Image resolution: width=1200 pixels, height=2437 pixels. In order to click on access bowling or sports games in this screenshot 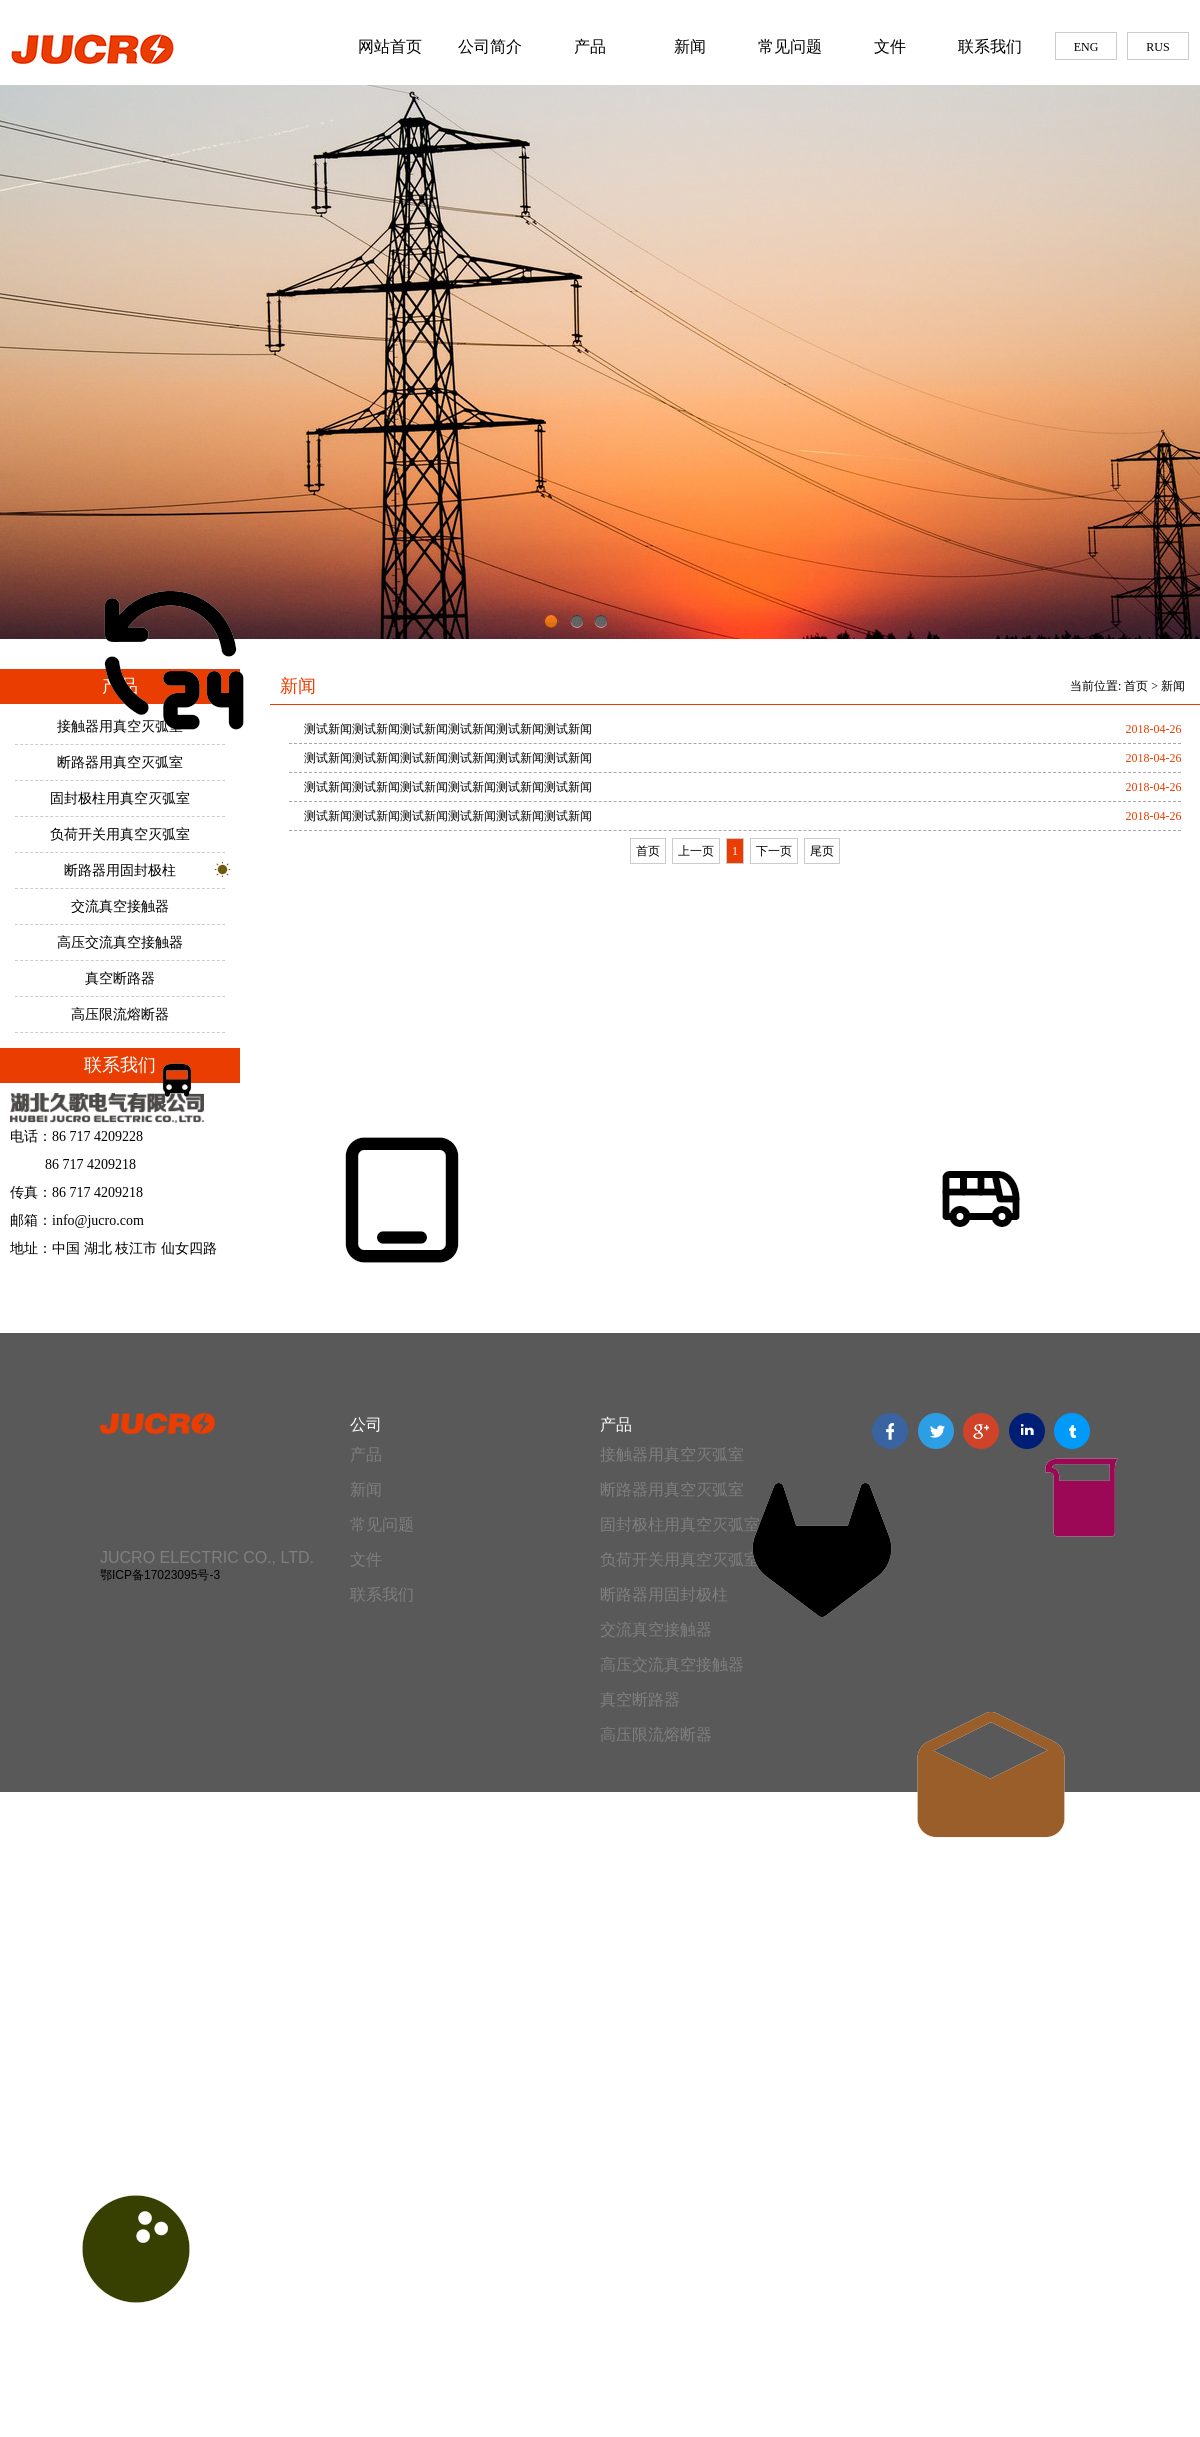, I will do `click(136, 2249)`.